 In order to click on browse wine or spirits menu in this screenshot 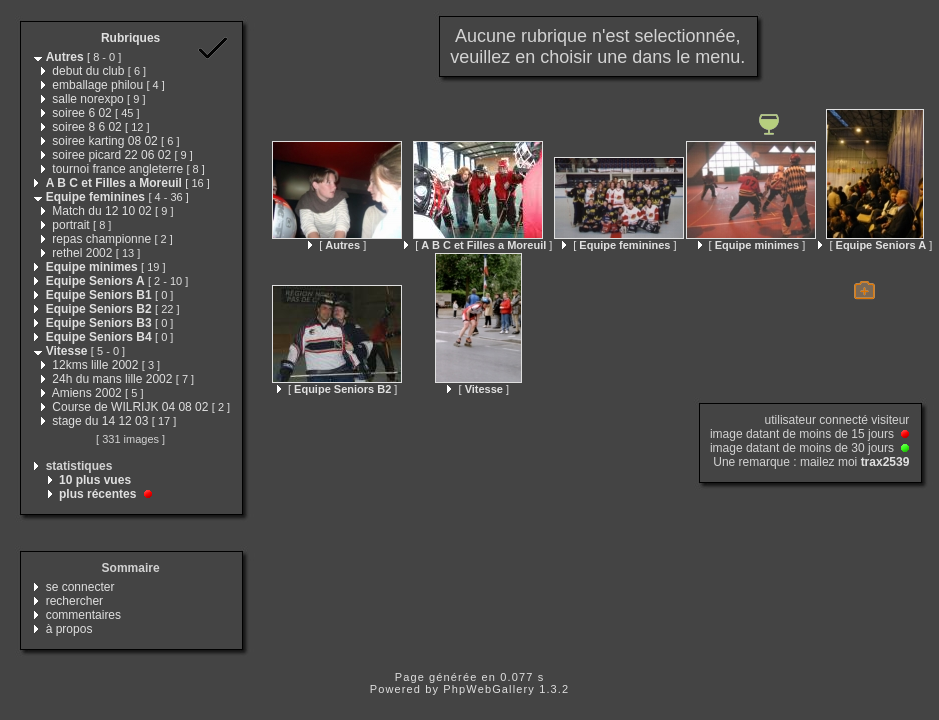, I will do `click(769, 124)`.